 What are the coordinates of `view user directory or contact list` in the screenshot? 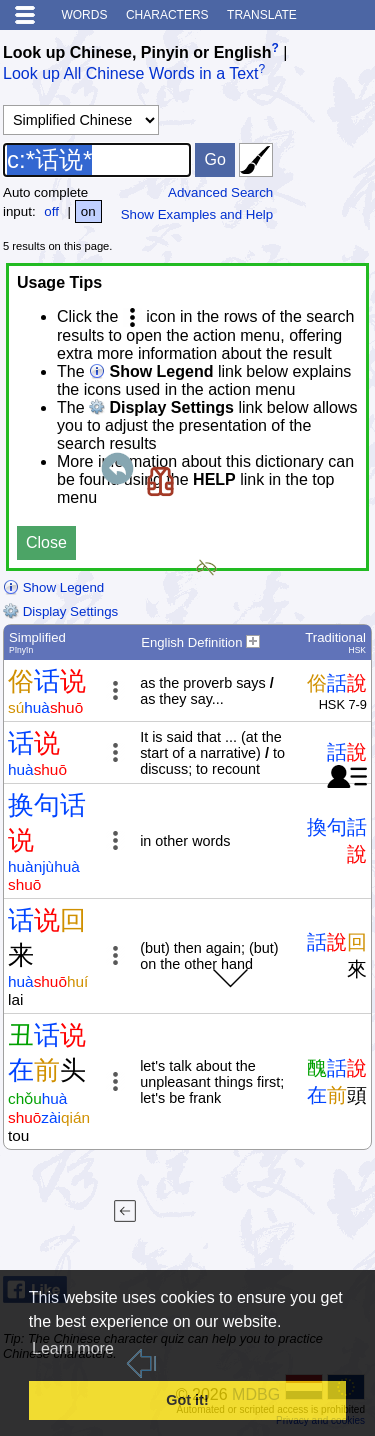 It's located at (346, 776).